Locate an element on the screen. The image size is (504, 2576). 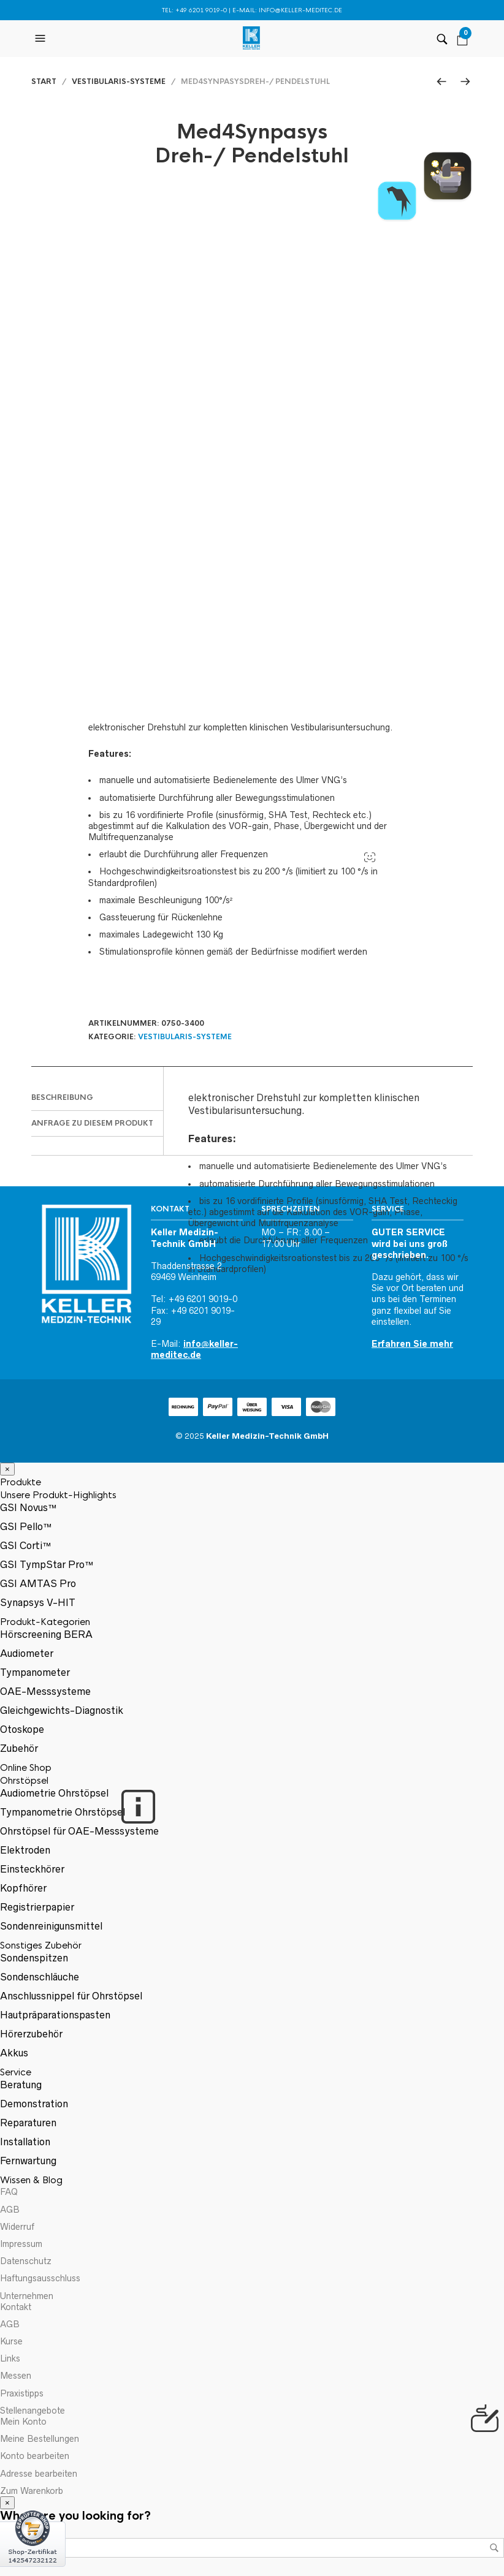
open forge sparks app for git forge notifications is located at coordinates (448, 176).